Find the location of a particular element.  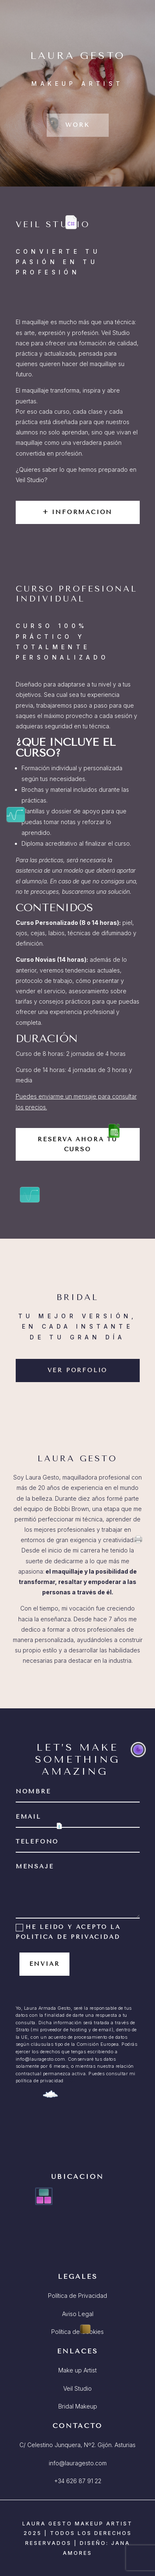

a typst document file is located at coordinates (59, 1826).